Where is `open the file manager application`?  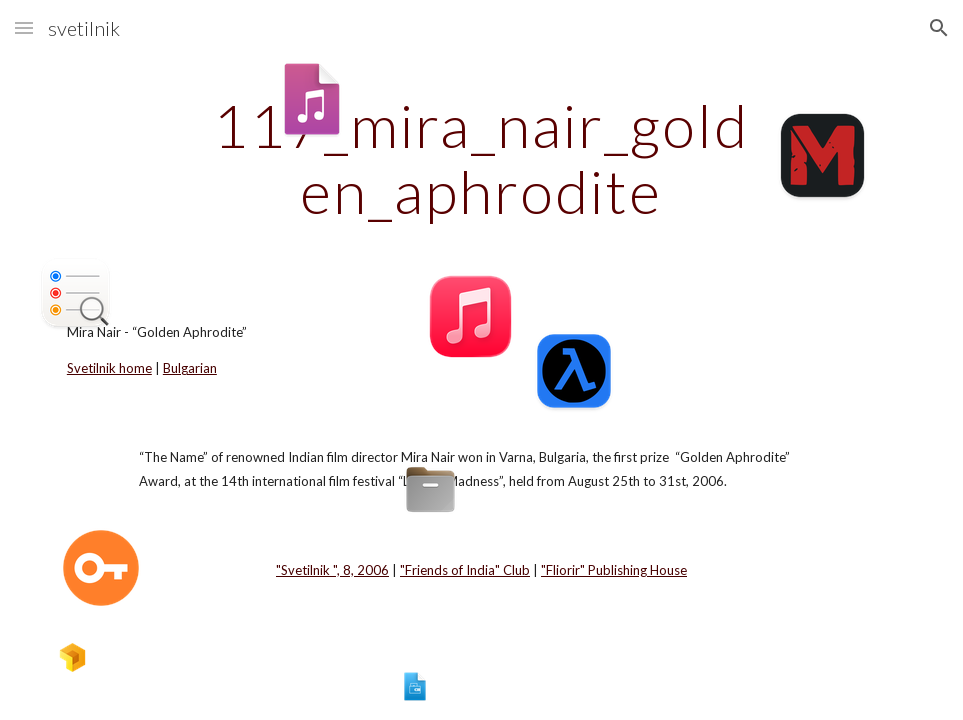
open the file manager application is located at coordinates (430, 489).